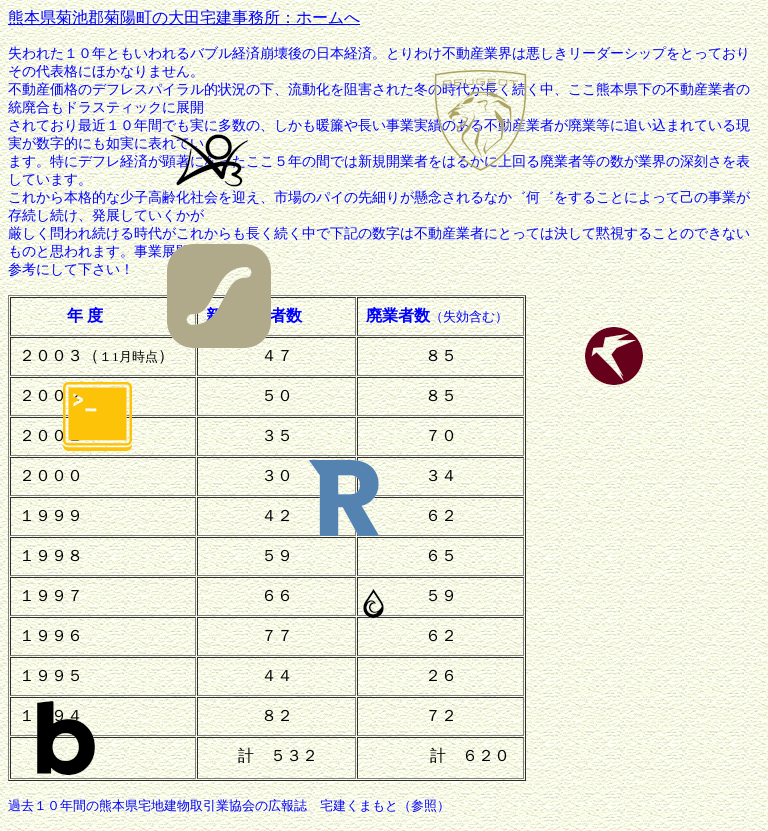 This screenshot has width=768, height=831. I want to click on open gnome terminal application, so click(97, 416).